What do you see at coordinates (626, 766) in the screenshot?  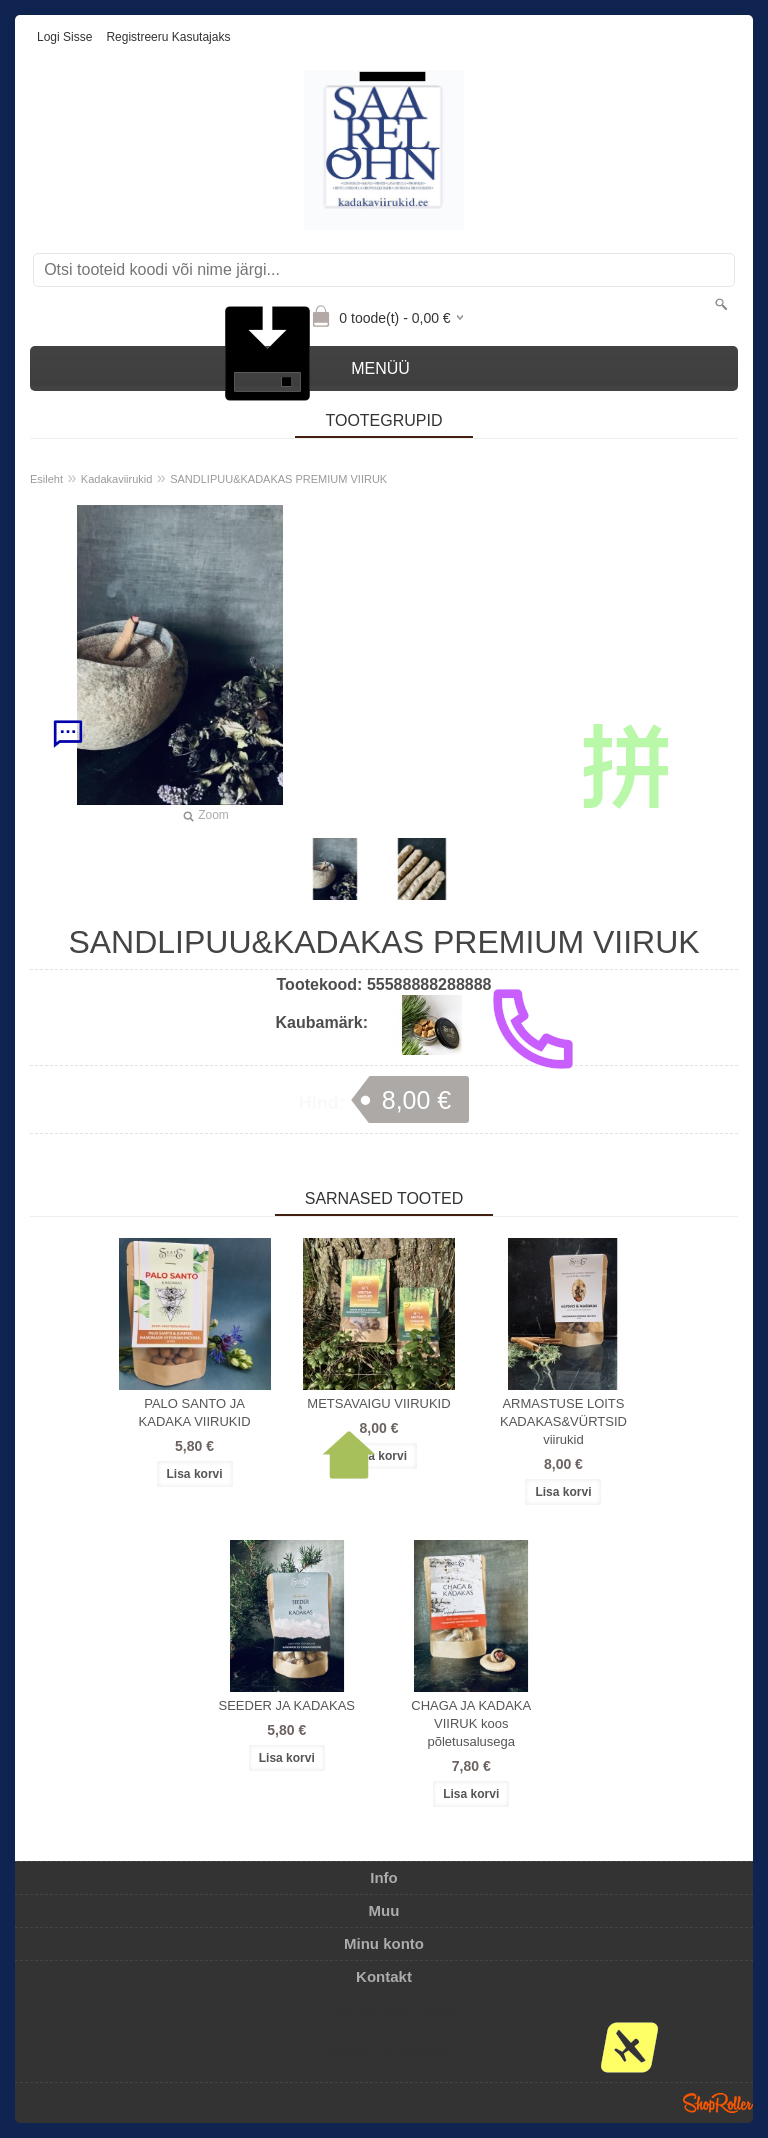 I see `switch to pinyin input method` at bounding box center [626, 766].